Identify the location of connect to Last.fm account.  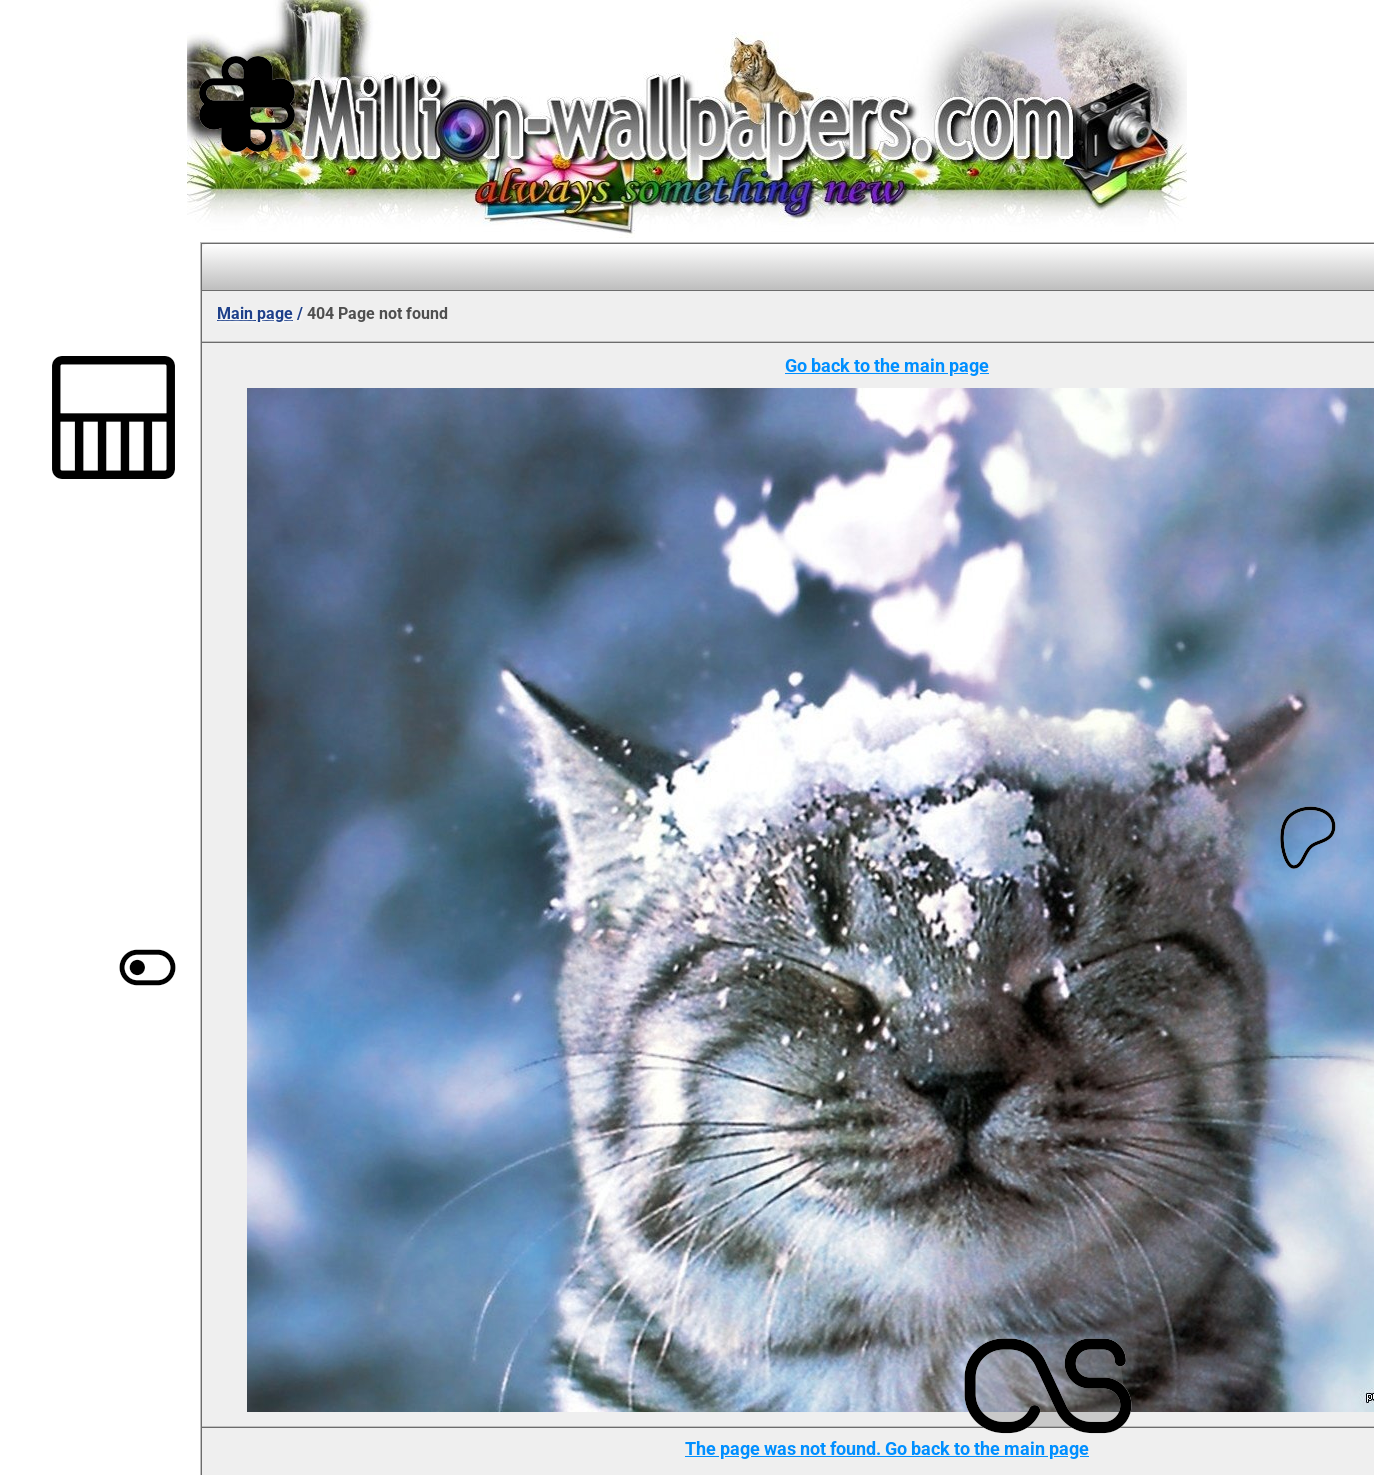
(1048, 1383).